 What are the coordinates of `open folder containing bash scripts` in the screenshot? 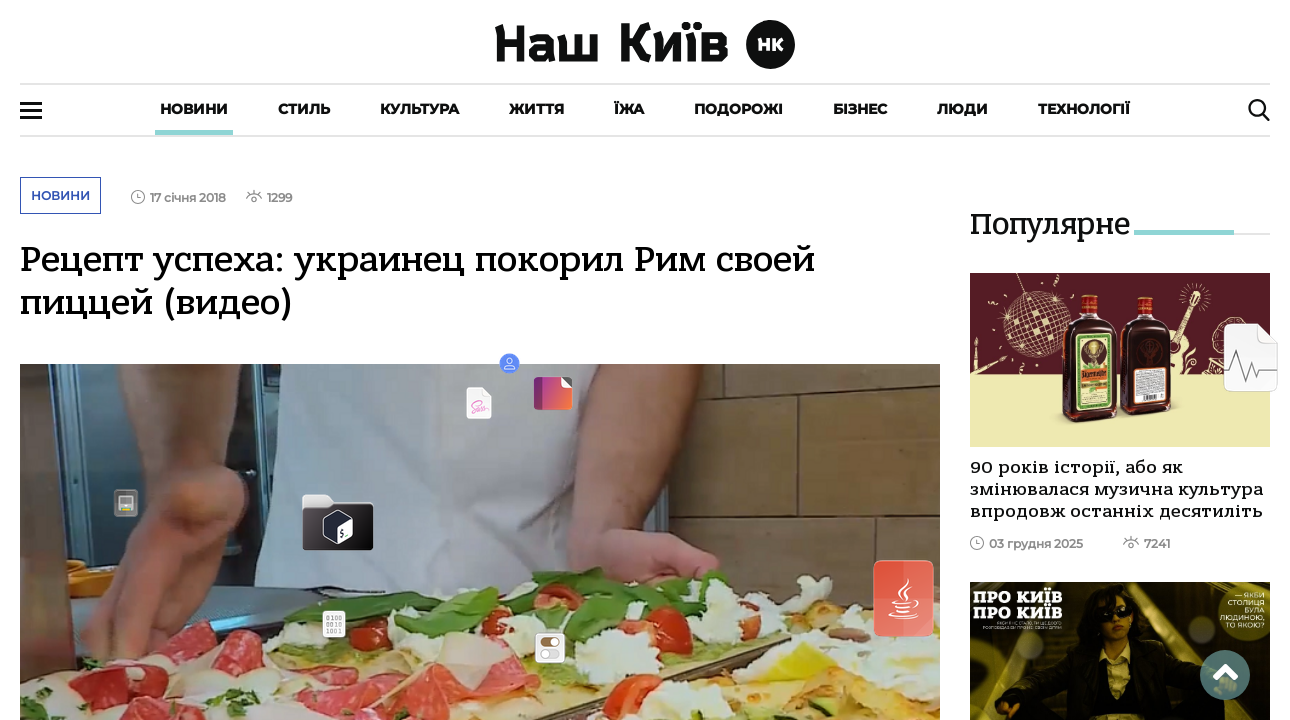 It's located at (337, 524).